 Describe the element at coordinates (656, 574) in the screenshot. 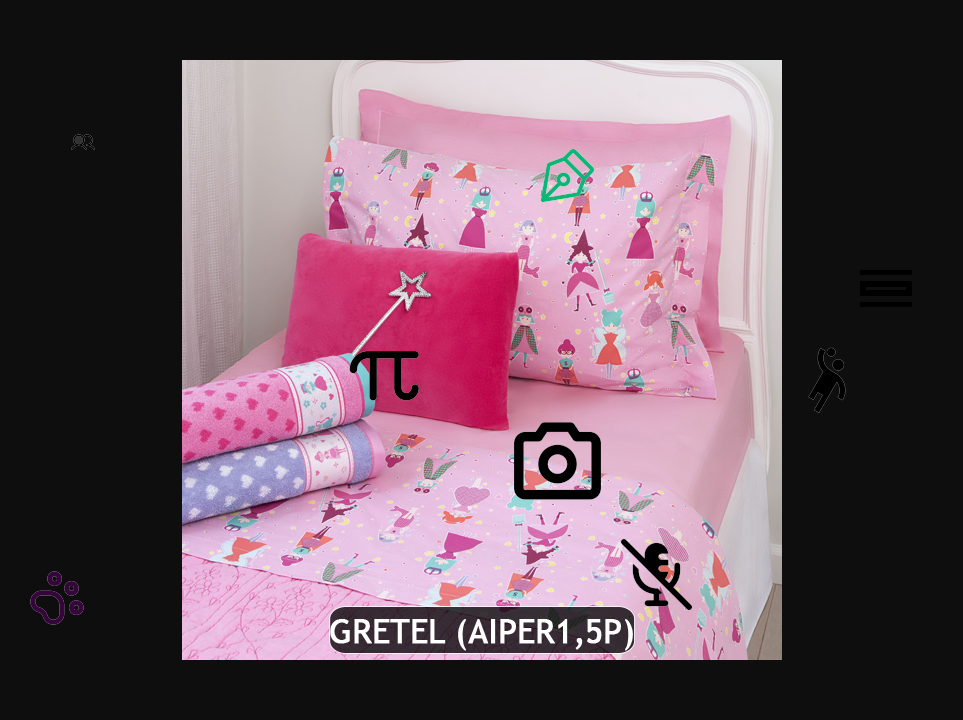

I see `mute microphone` at that location.